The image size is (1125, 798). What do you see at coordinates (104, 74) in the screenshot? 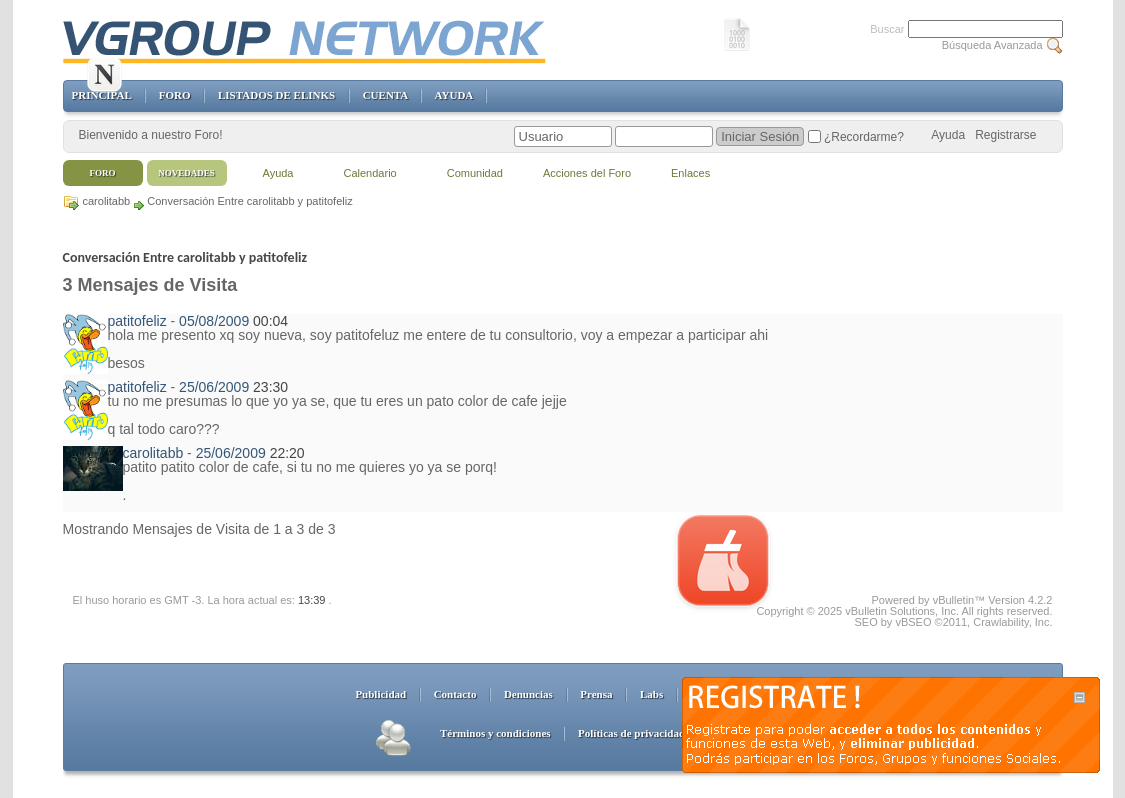
I see `open notion app` at bounding box center [104, 74].